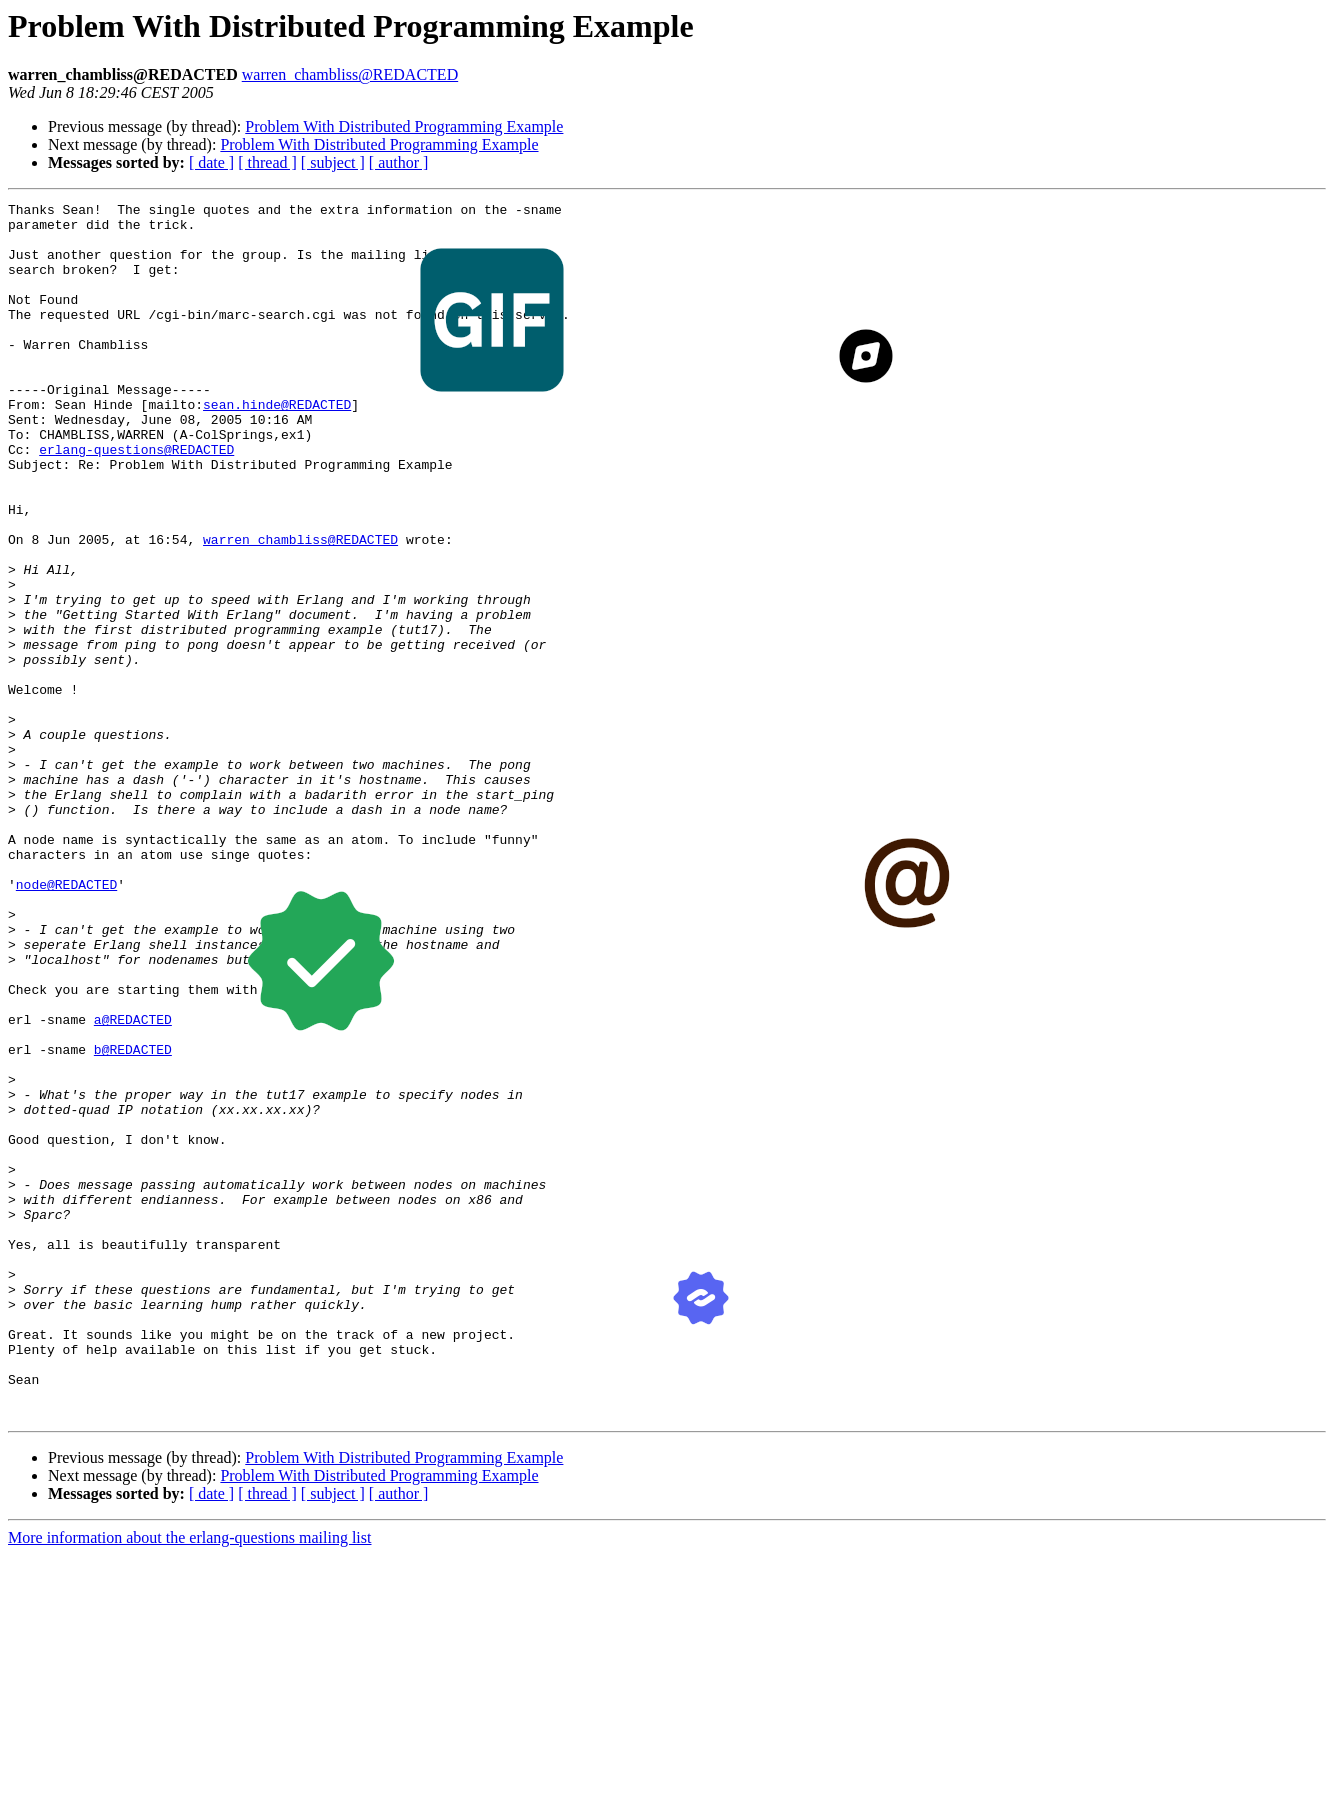 The height and width of the screenshot is (1798, 1334). What do you see at coordinates (492, 320) in the screenshot?
I see `insert a GIF into your message` at bounding box center [492, 320].